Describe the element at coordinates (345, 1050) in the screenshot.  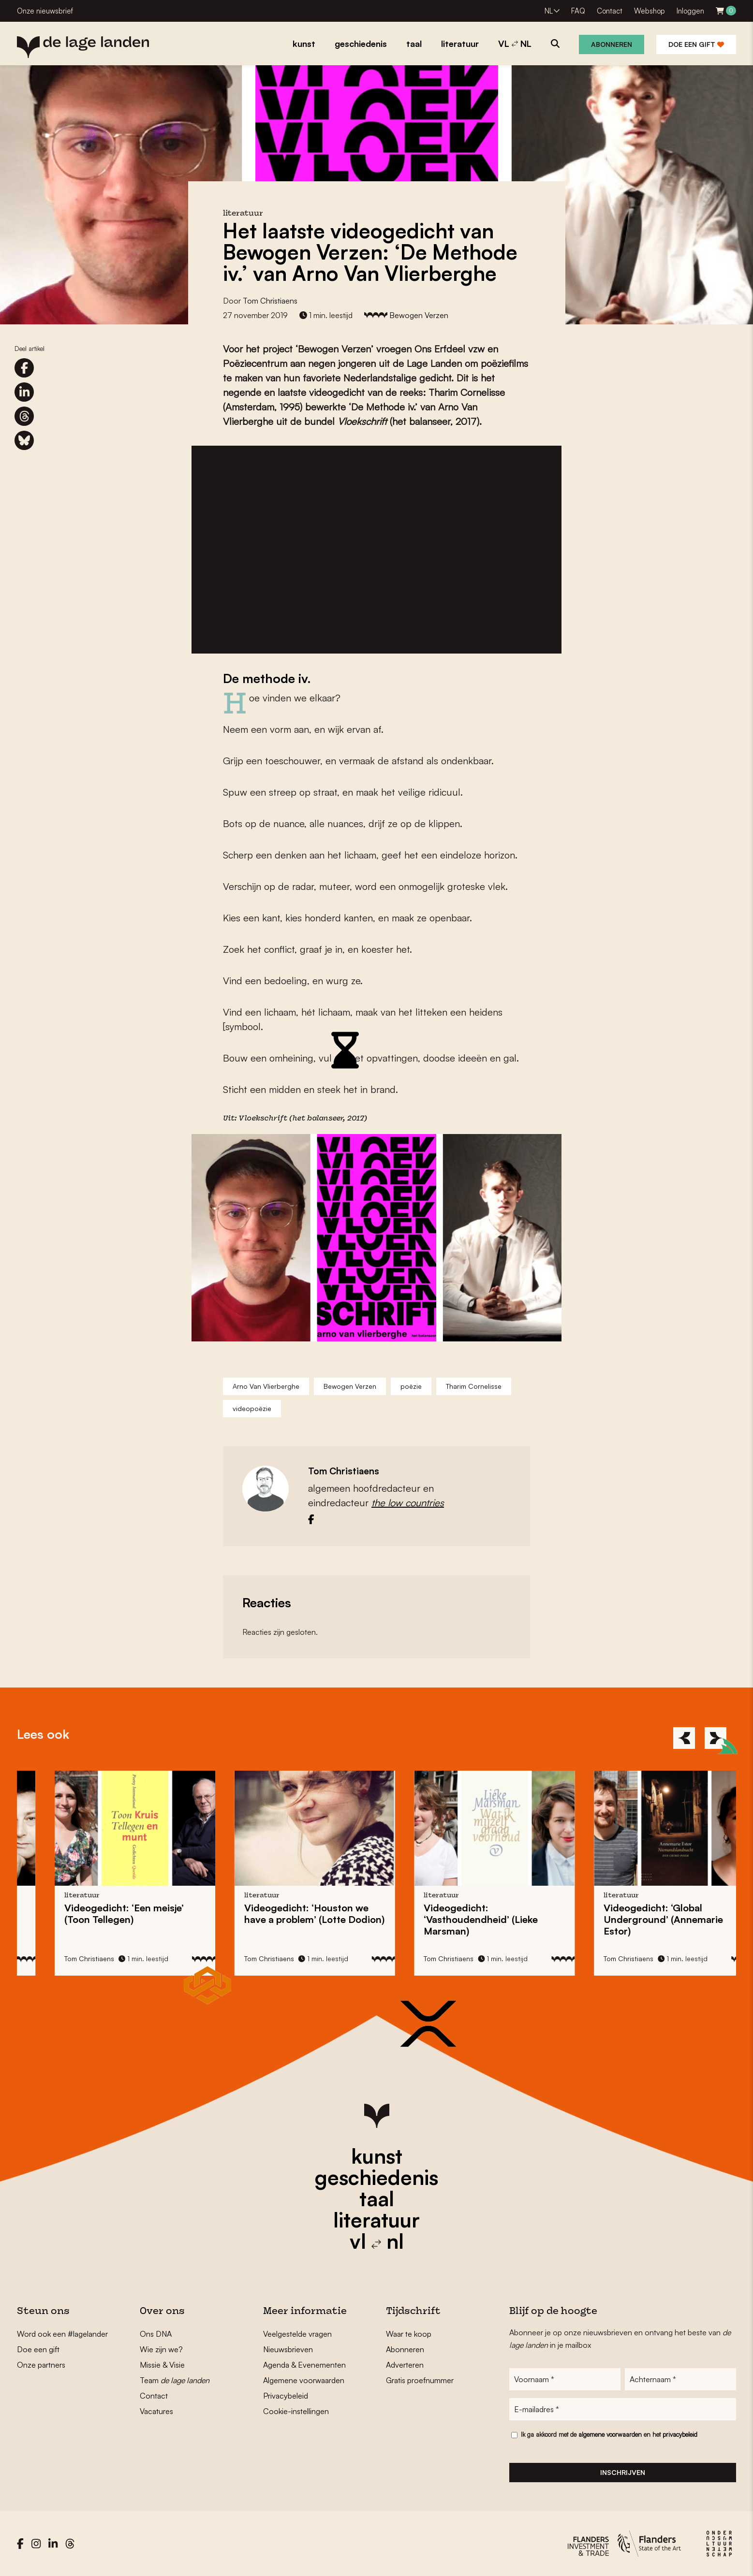
I see `indicates time has expired or countdown complete` at that location.